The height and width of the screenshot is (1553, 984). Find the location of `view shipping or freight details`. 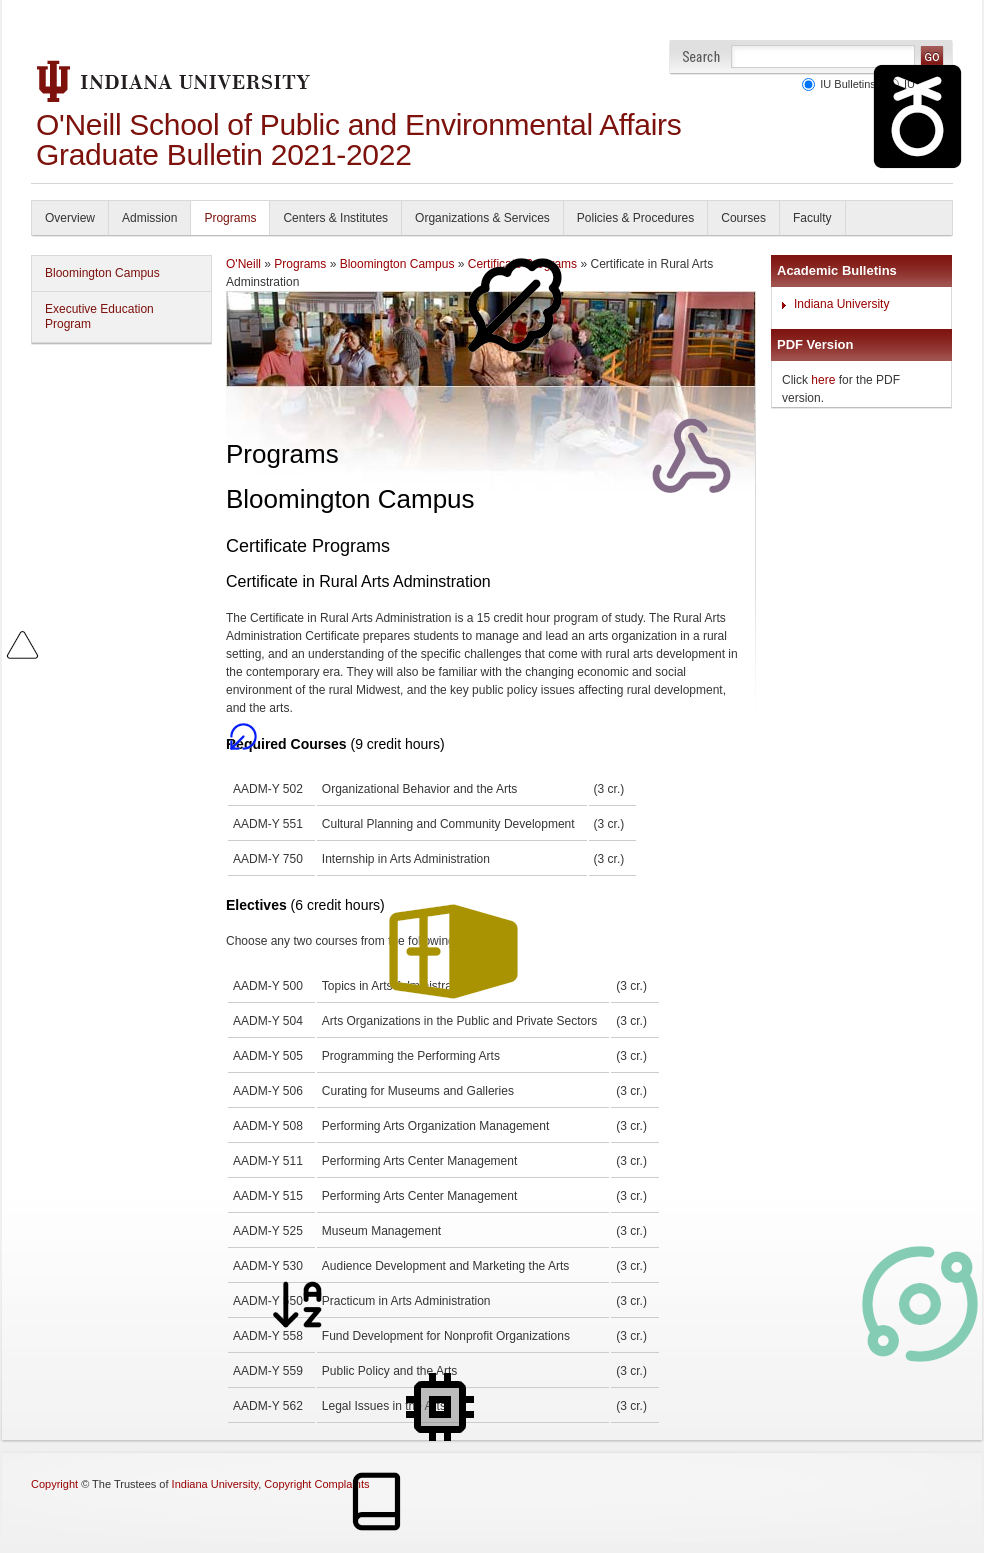

view shipping or freight details is located at coordinates (453, 951).